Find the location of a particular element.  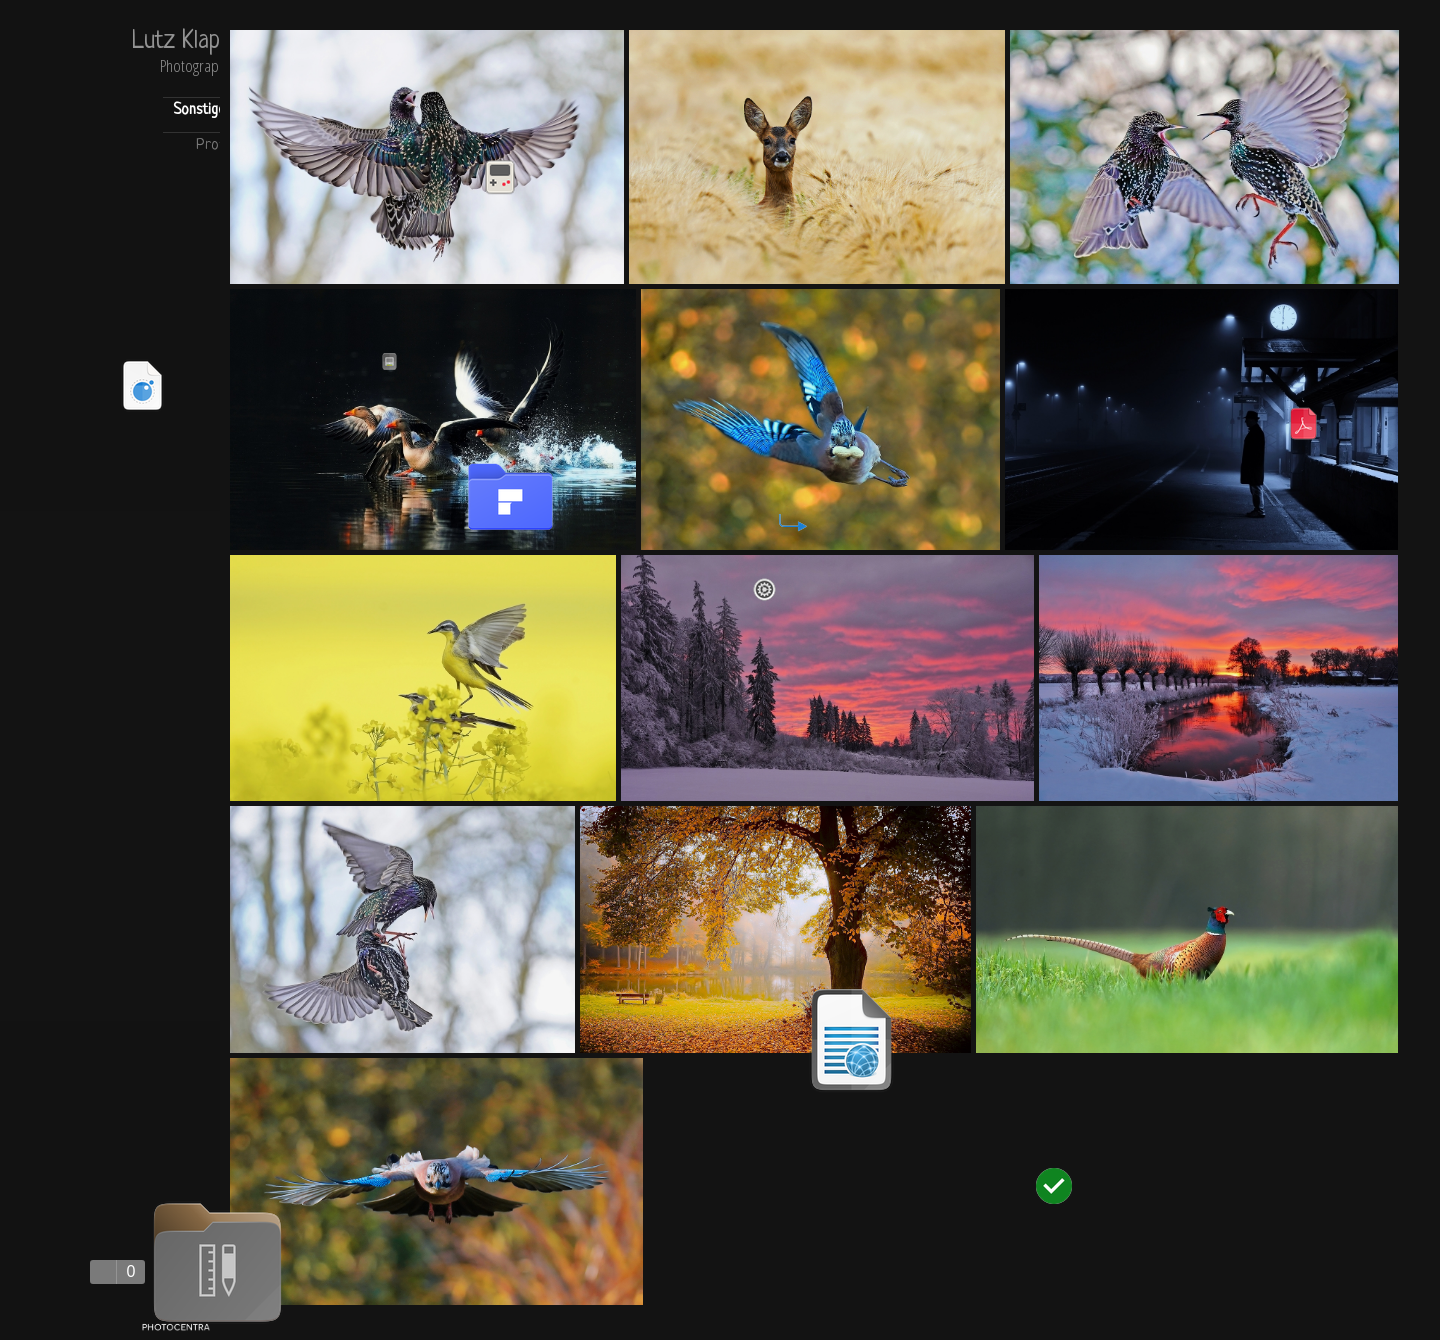

lua script file is located at coordinates (142, 385).